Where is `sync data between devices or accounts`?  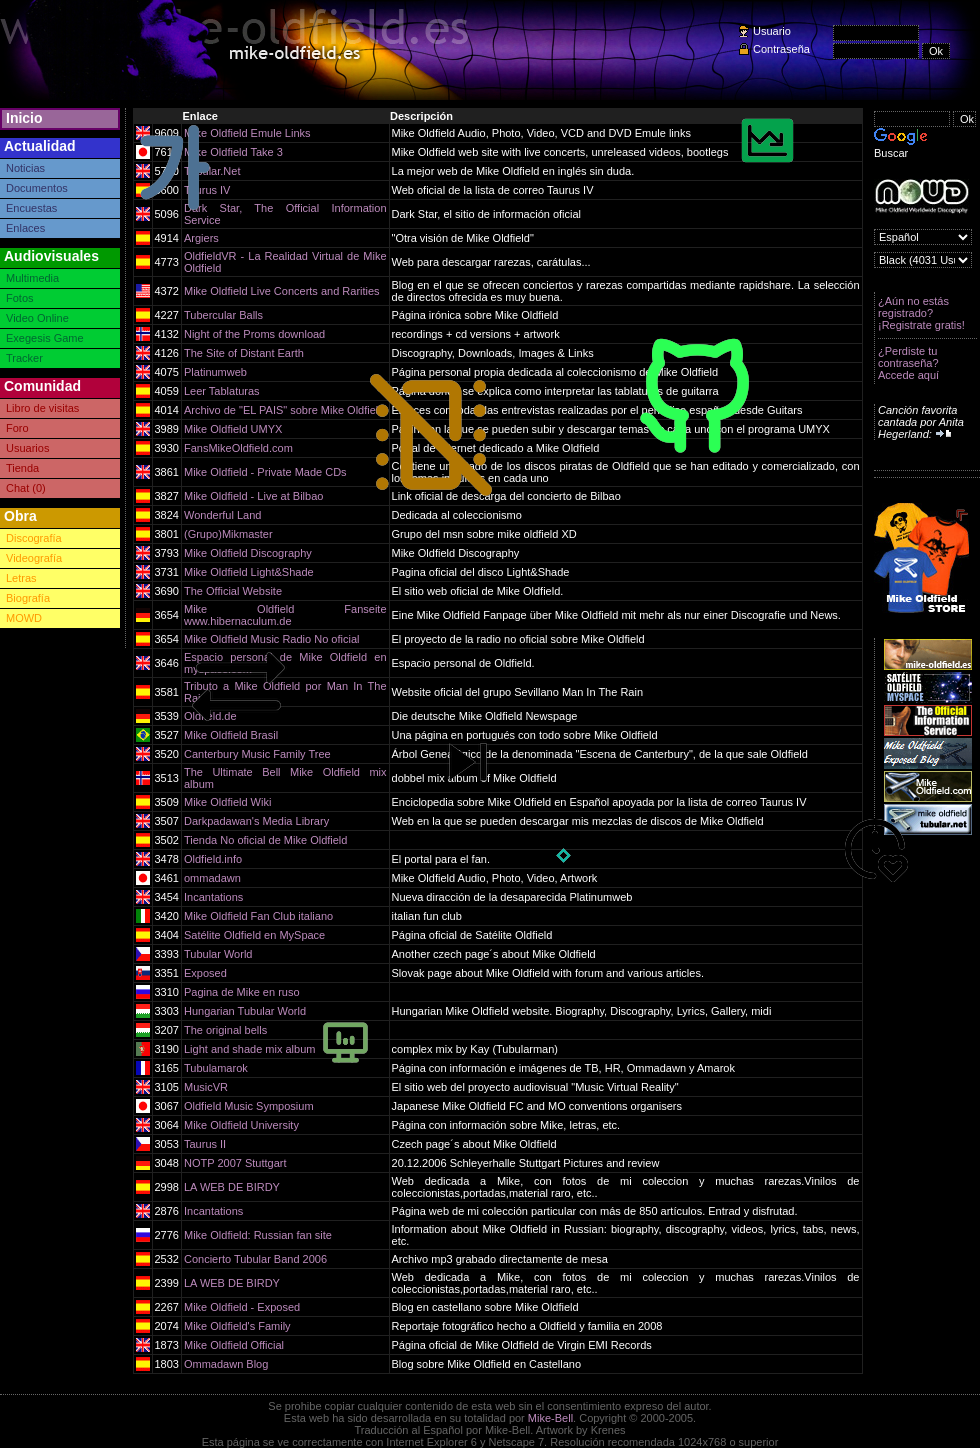
sync data between devices or accounts is located at coordinates (238, 686).